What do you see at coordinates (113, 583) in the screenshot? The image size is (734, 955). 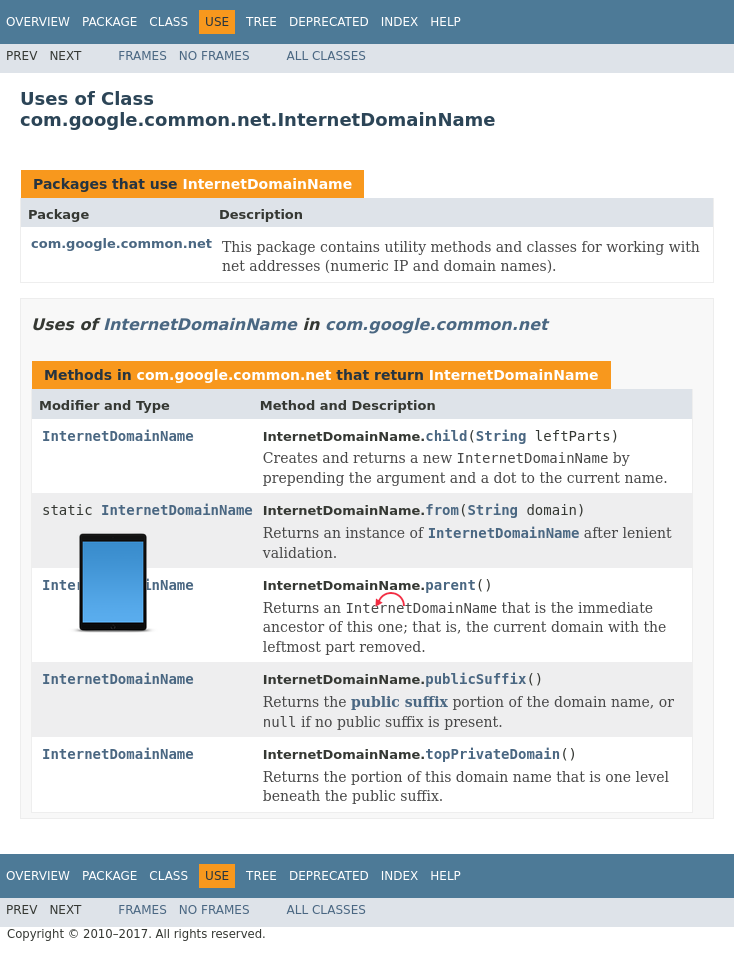 I see `iPad device connected to this computer` at bounding box center [113, 583].